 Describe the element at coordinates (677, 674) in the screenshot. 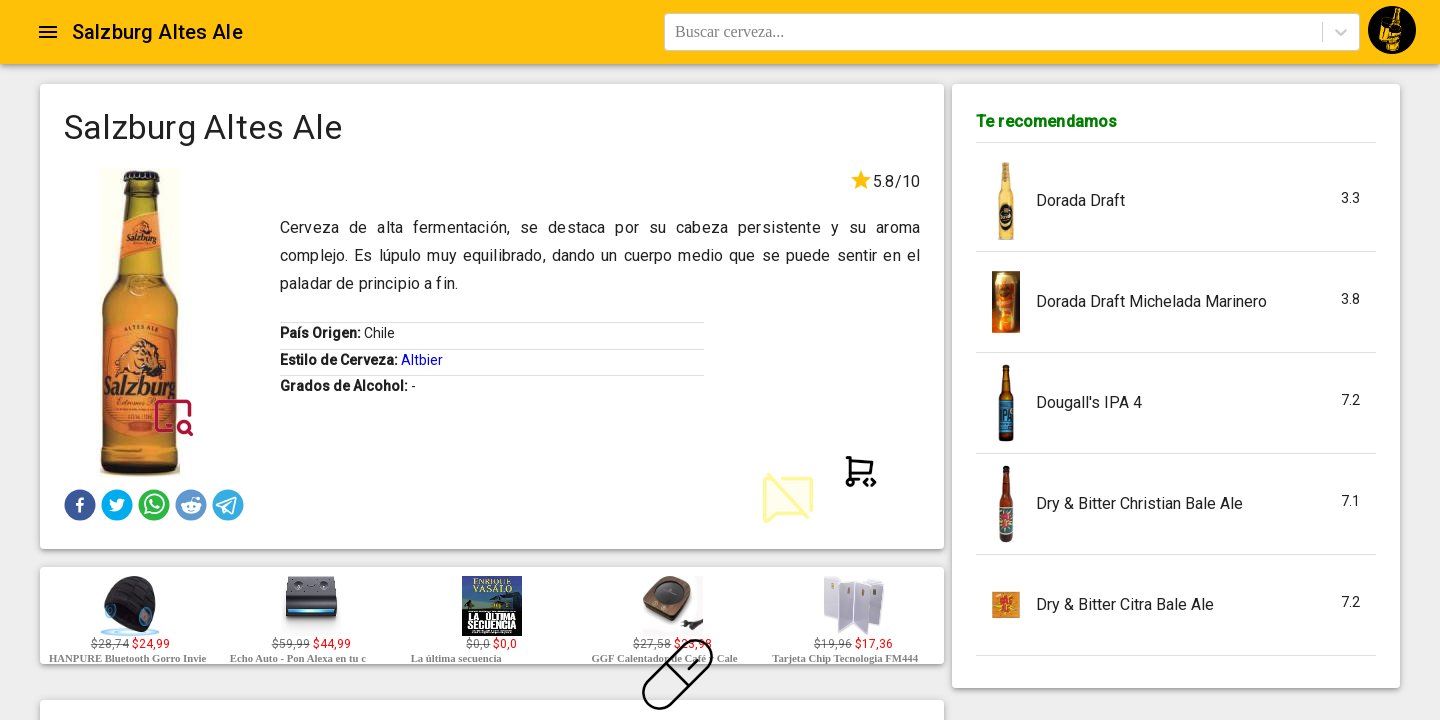

I see `access medication reminders or health tracking` at that location.